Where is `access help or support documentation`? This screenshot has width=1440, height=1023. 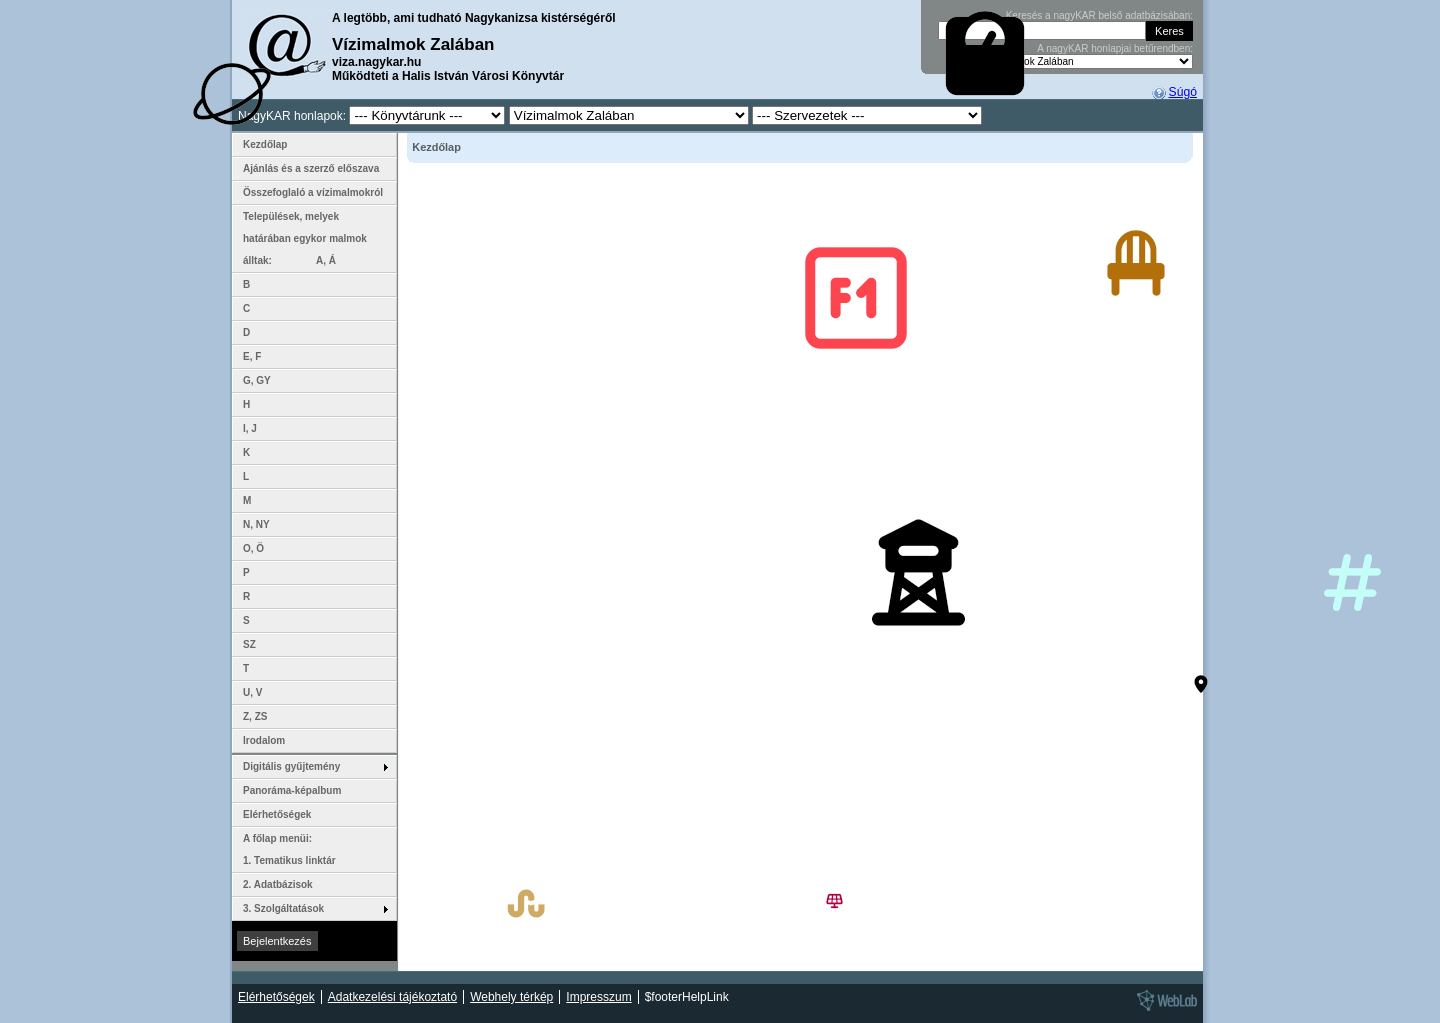 access help or support documentation is located at coordinates (856, 298).